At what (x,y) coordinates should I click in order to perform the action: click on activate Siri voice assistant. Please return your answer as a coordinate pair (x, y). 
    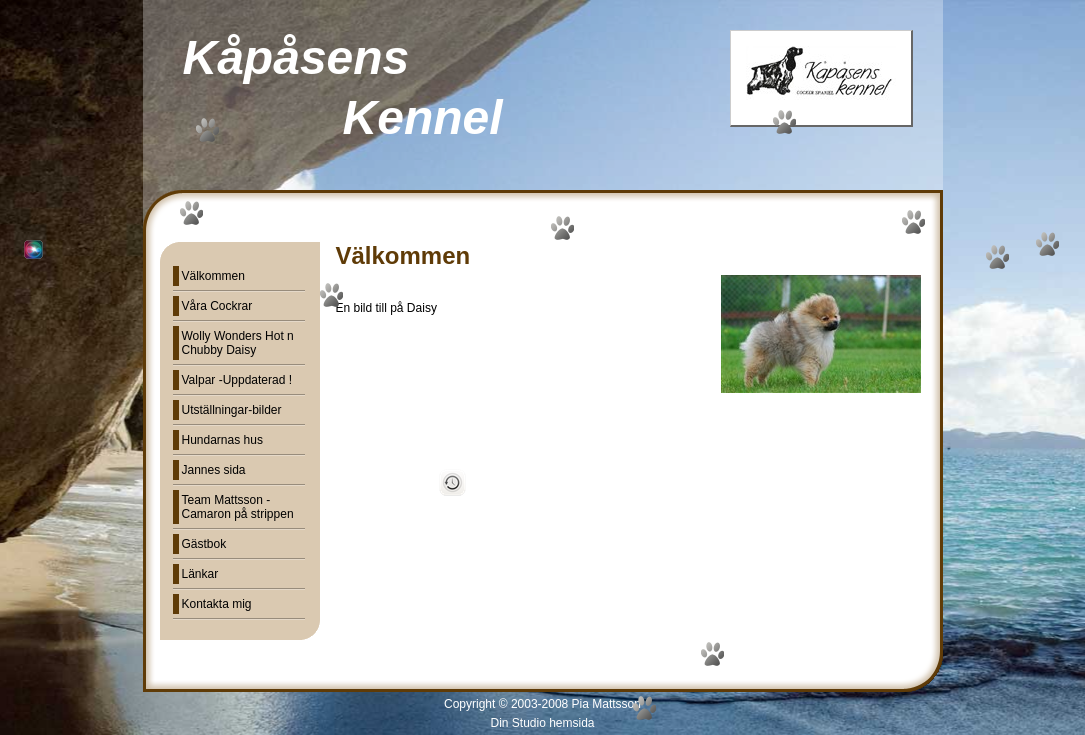
    Looking at the image, I should click on (33, 249).